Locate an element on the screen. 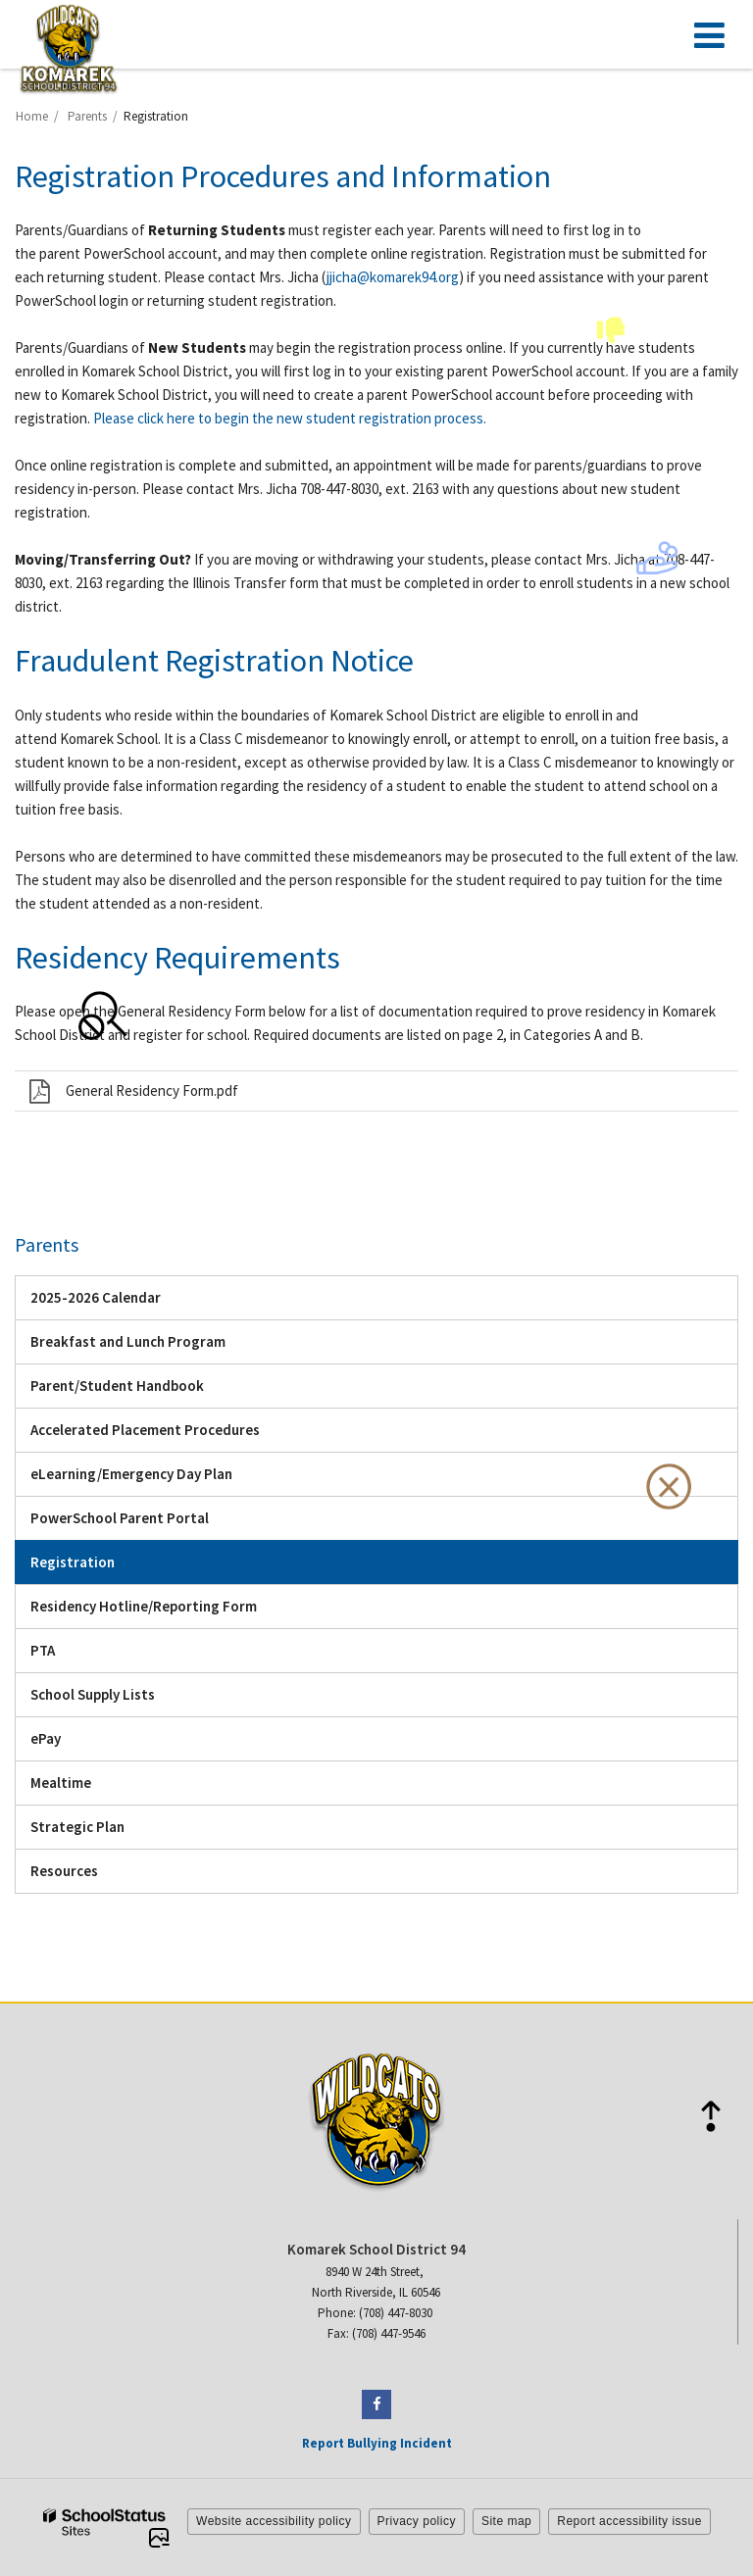  step out of the current function during debugging is located at coordinates (711, 2116).